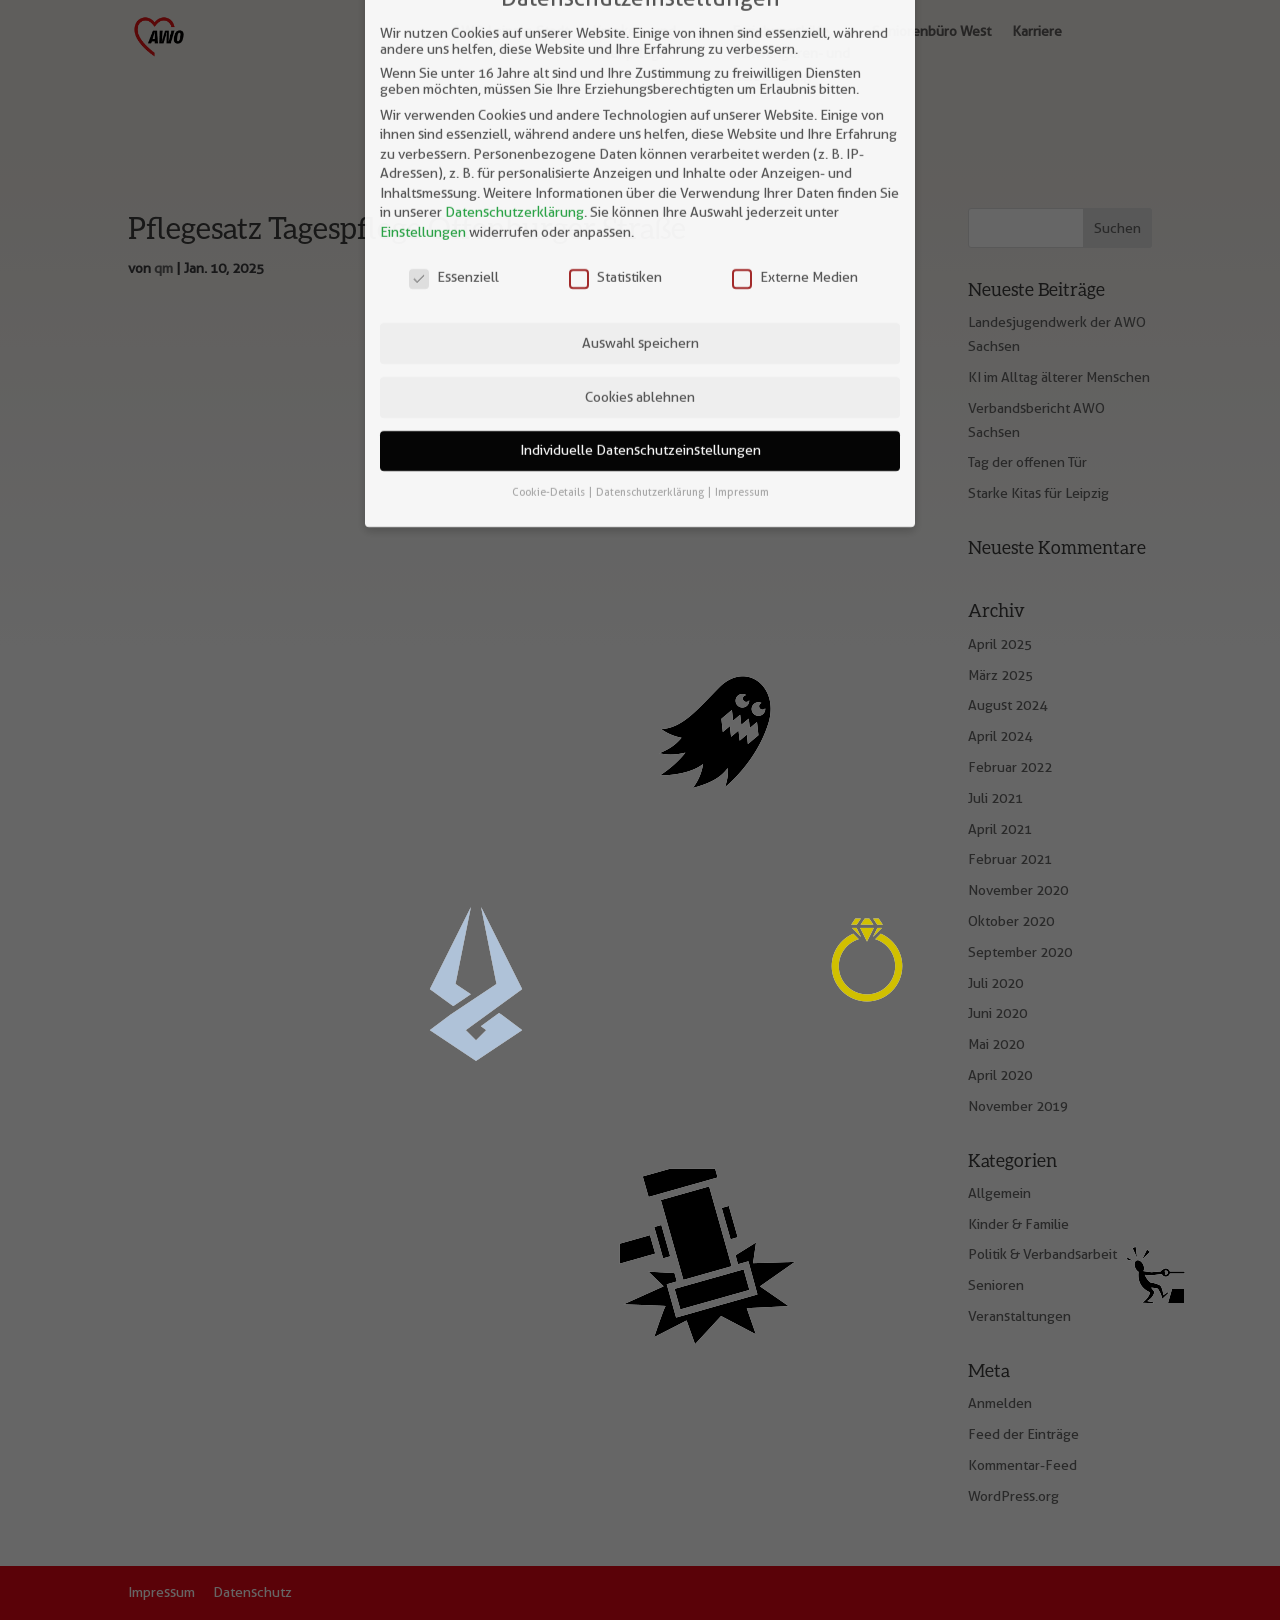  What do you see at coordinates (867, 960) in the screenshot?
I see `view jewelry or accessories collection` at bounding box center [867, 960].